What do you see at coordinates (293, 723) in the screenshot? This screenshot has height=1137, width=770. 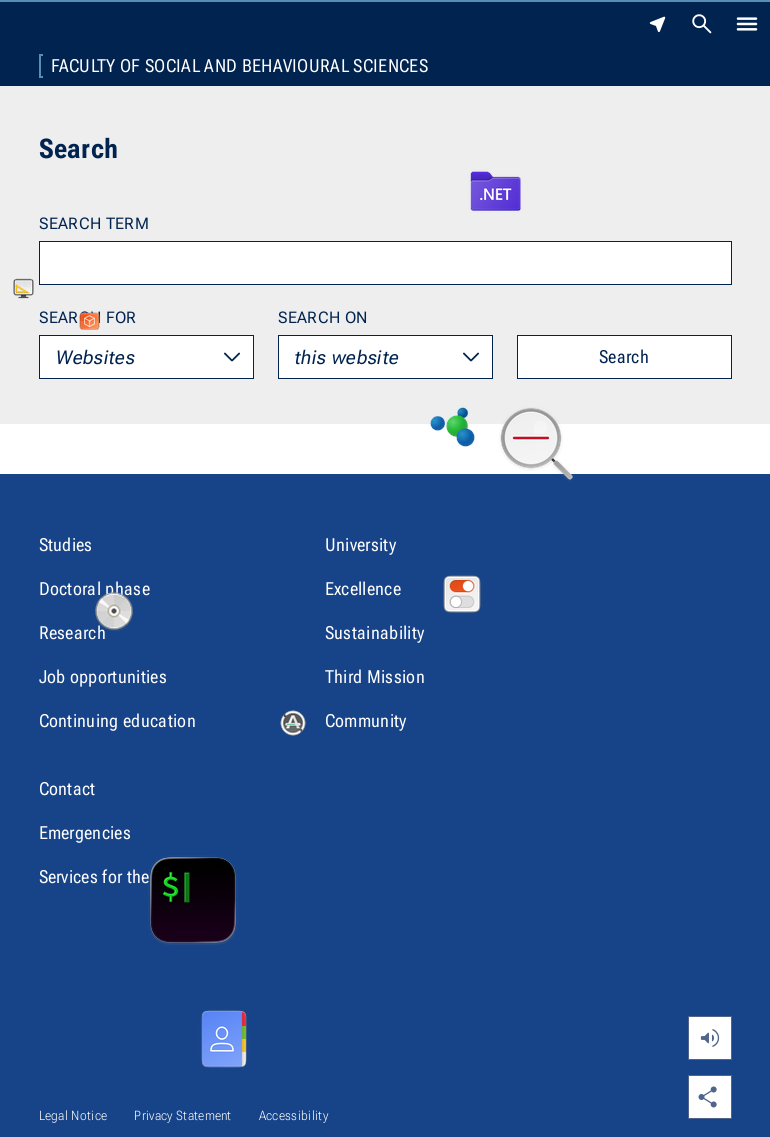 I see `open the software update manager` at bounding box center [293, 723].